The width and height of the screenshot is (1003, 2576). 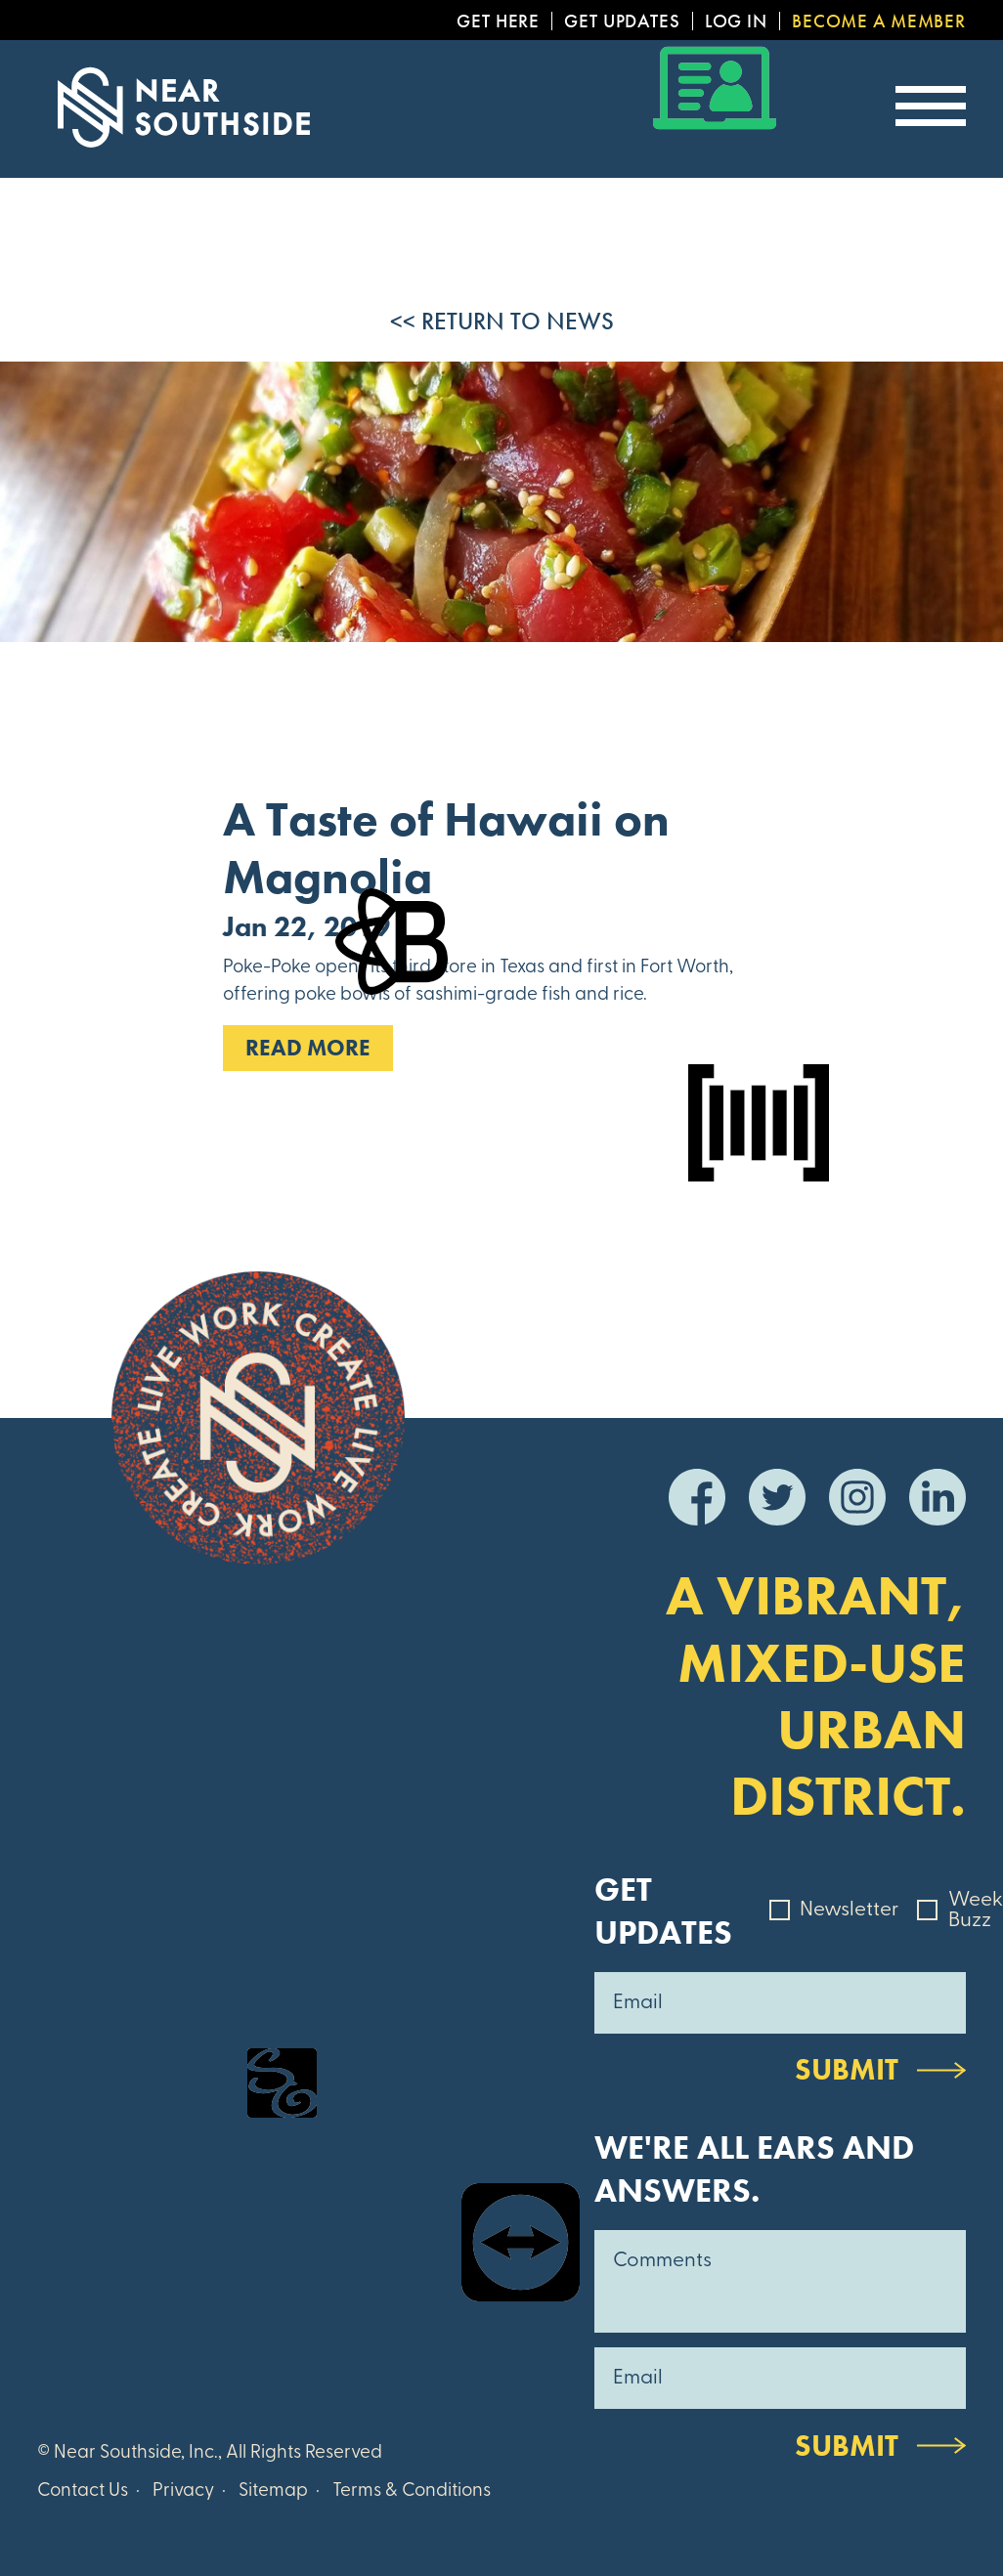 What do you see at coordinates (282, 2082) in the screenshot?
I see `visit The Sounds Resource website` at bounding box center [282, 2082].